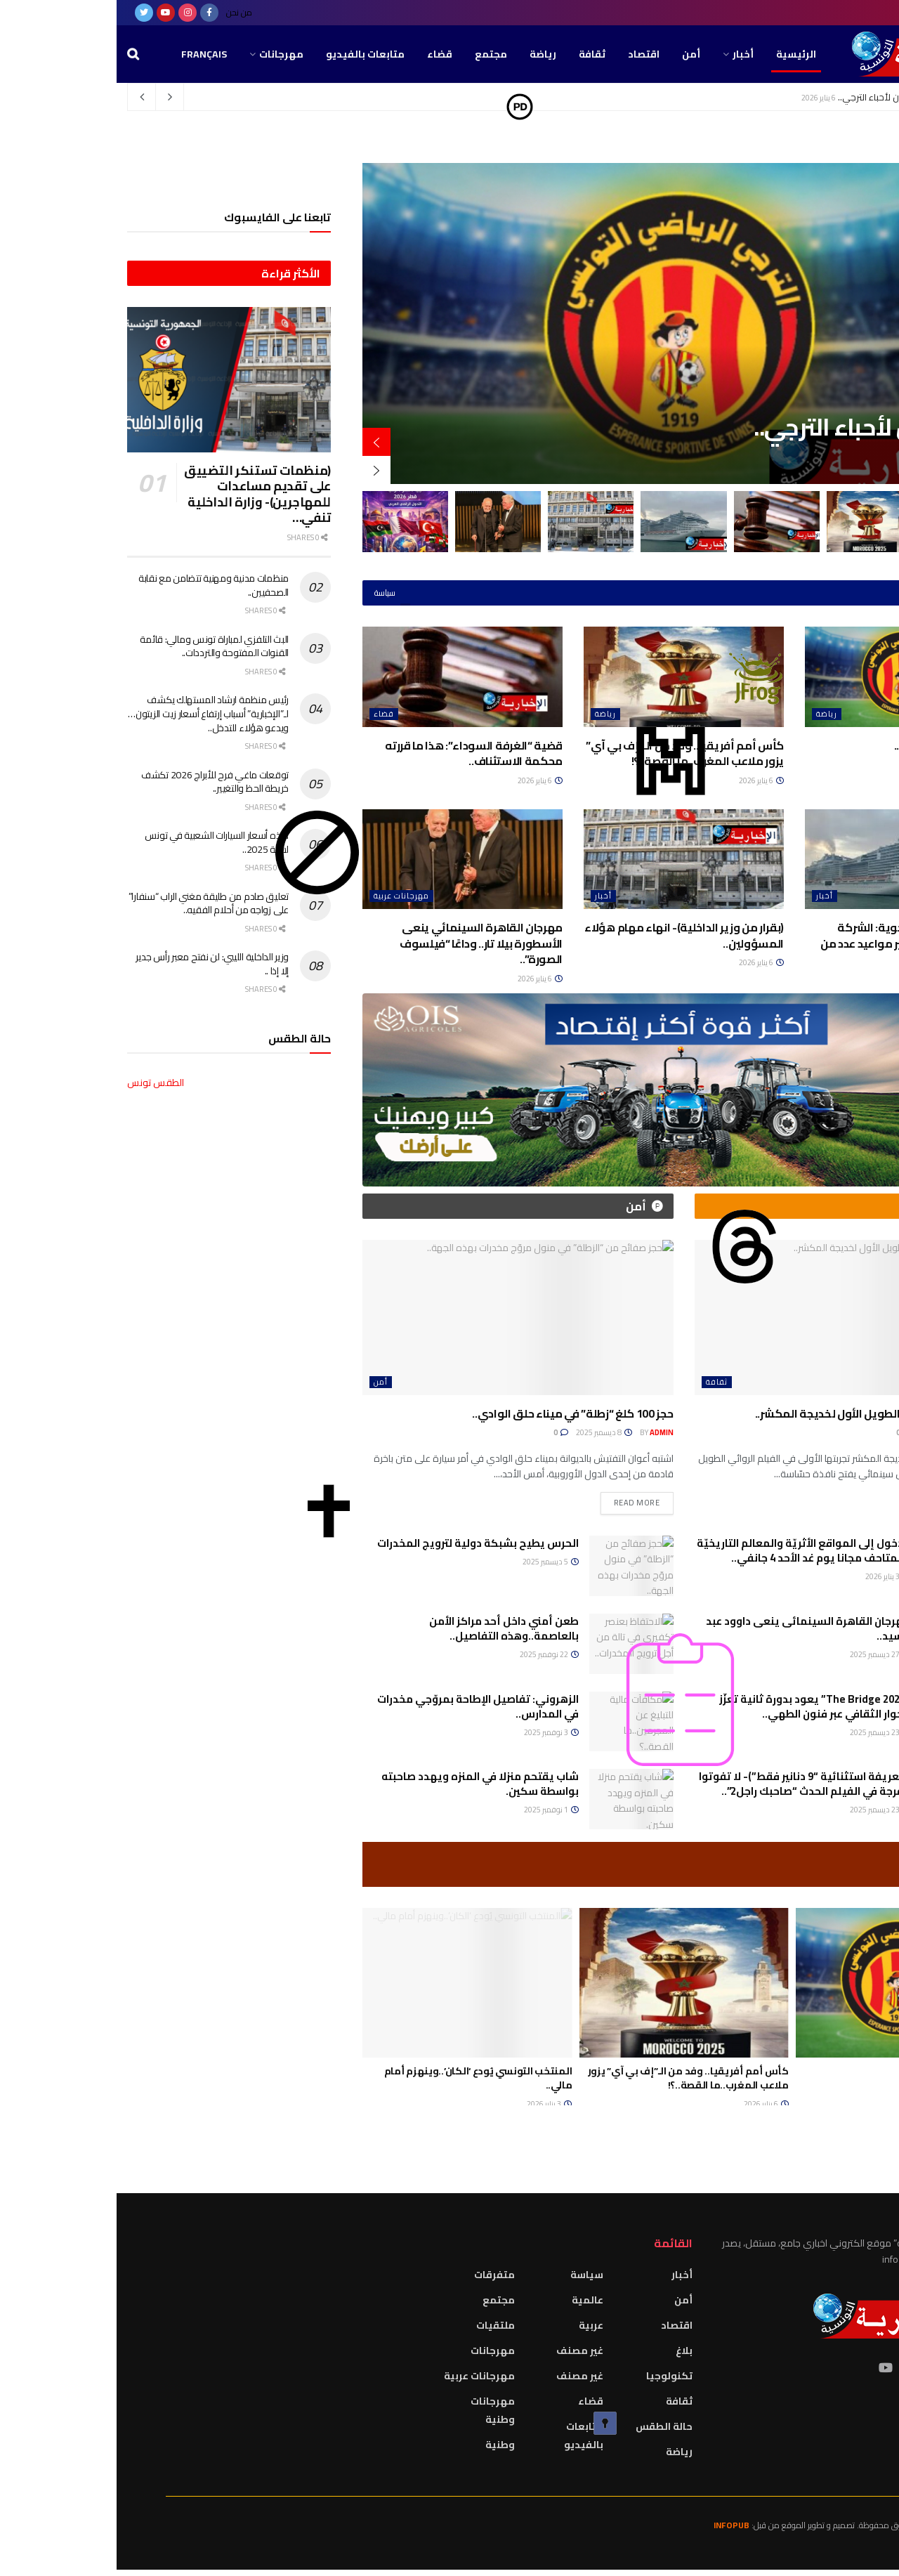 This screenshot has width=899, height=2576. I want to click on react hook form library logo, so click(680, 1699).